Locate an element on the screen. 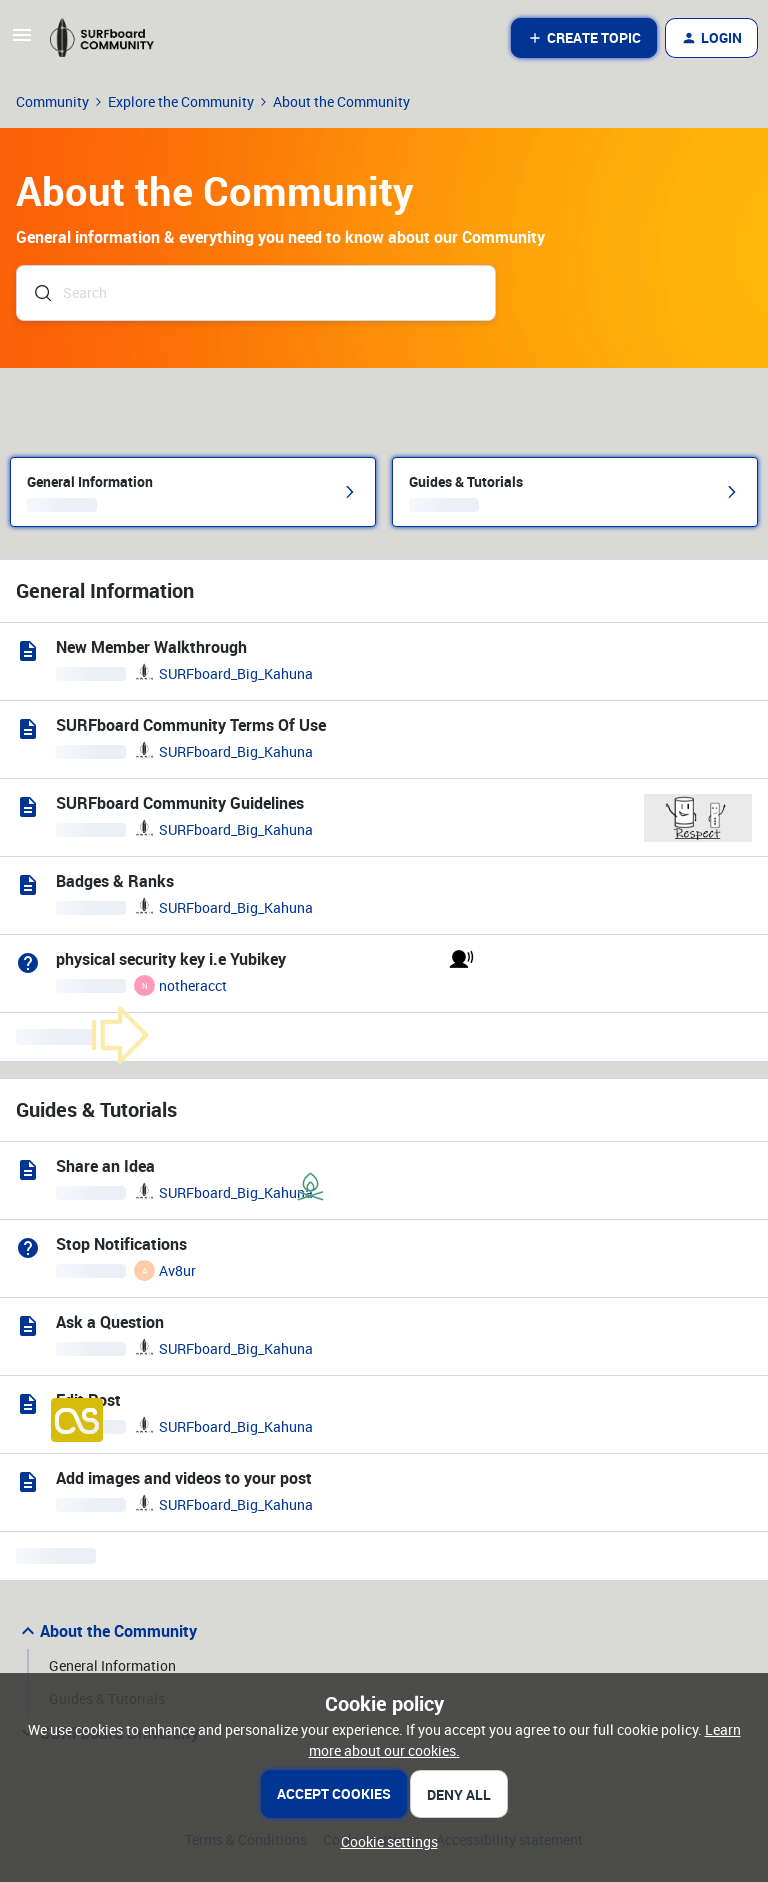 The height and width of the screenshot is (1882, 768). user is speaking or broadcasting audio is located at coordinates (461, 959).